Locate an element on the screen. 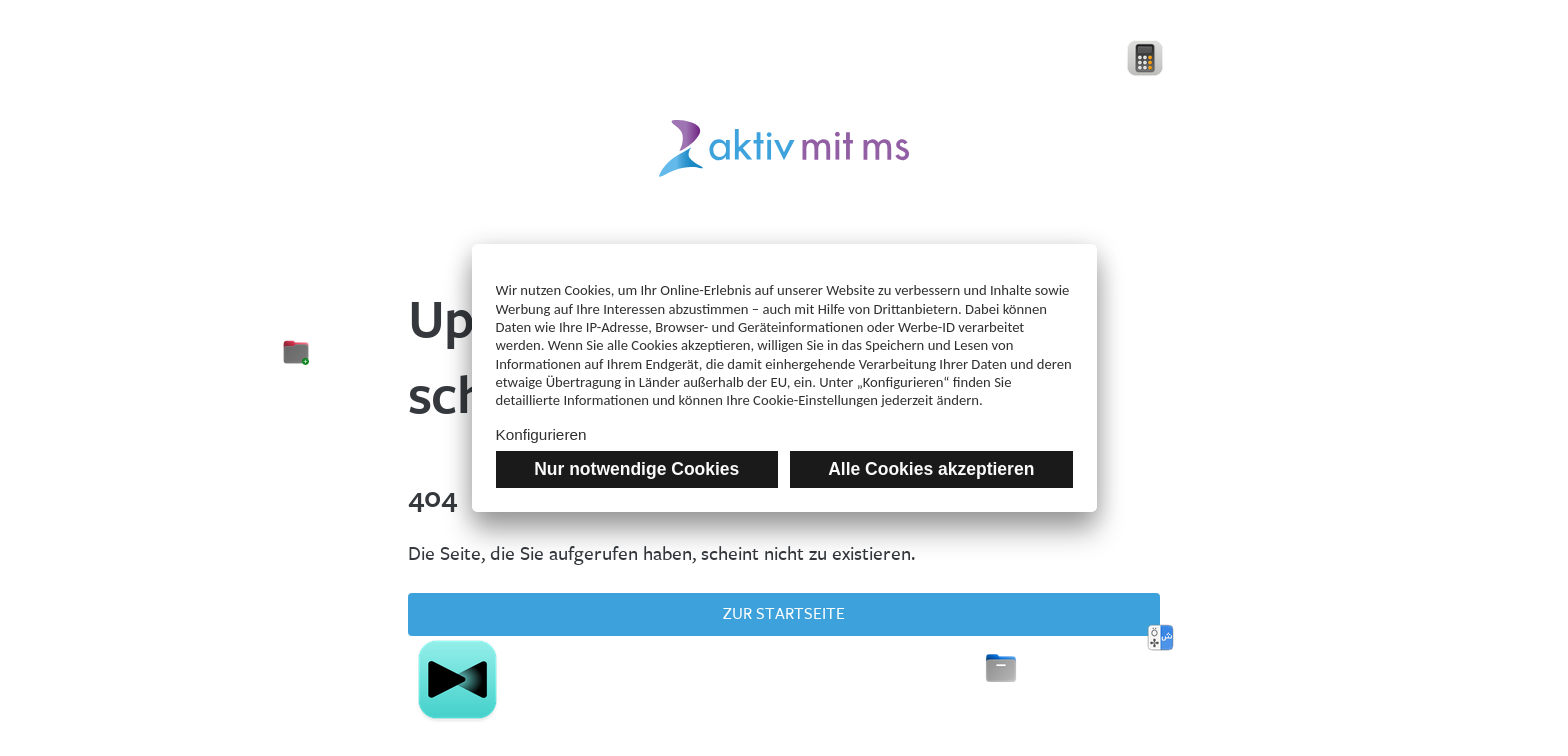 Image resolution: width=1568 pixels, height=756 pixels. open the file manager application is located at coordinates (1001, 668).